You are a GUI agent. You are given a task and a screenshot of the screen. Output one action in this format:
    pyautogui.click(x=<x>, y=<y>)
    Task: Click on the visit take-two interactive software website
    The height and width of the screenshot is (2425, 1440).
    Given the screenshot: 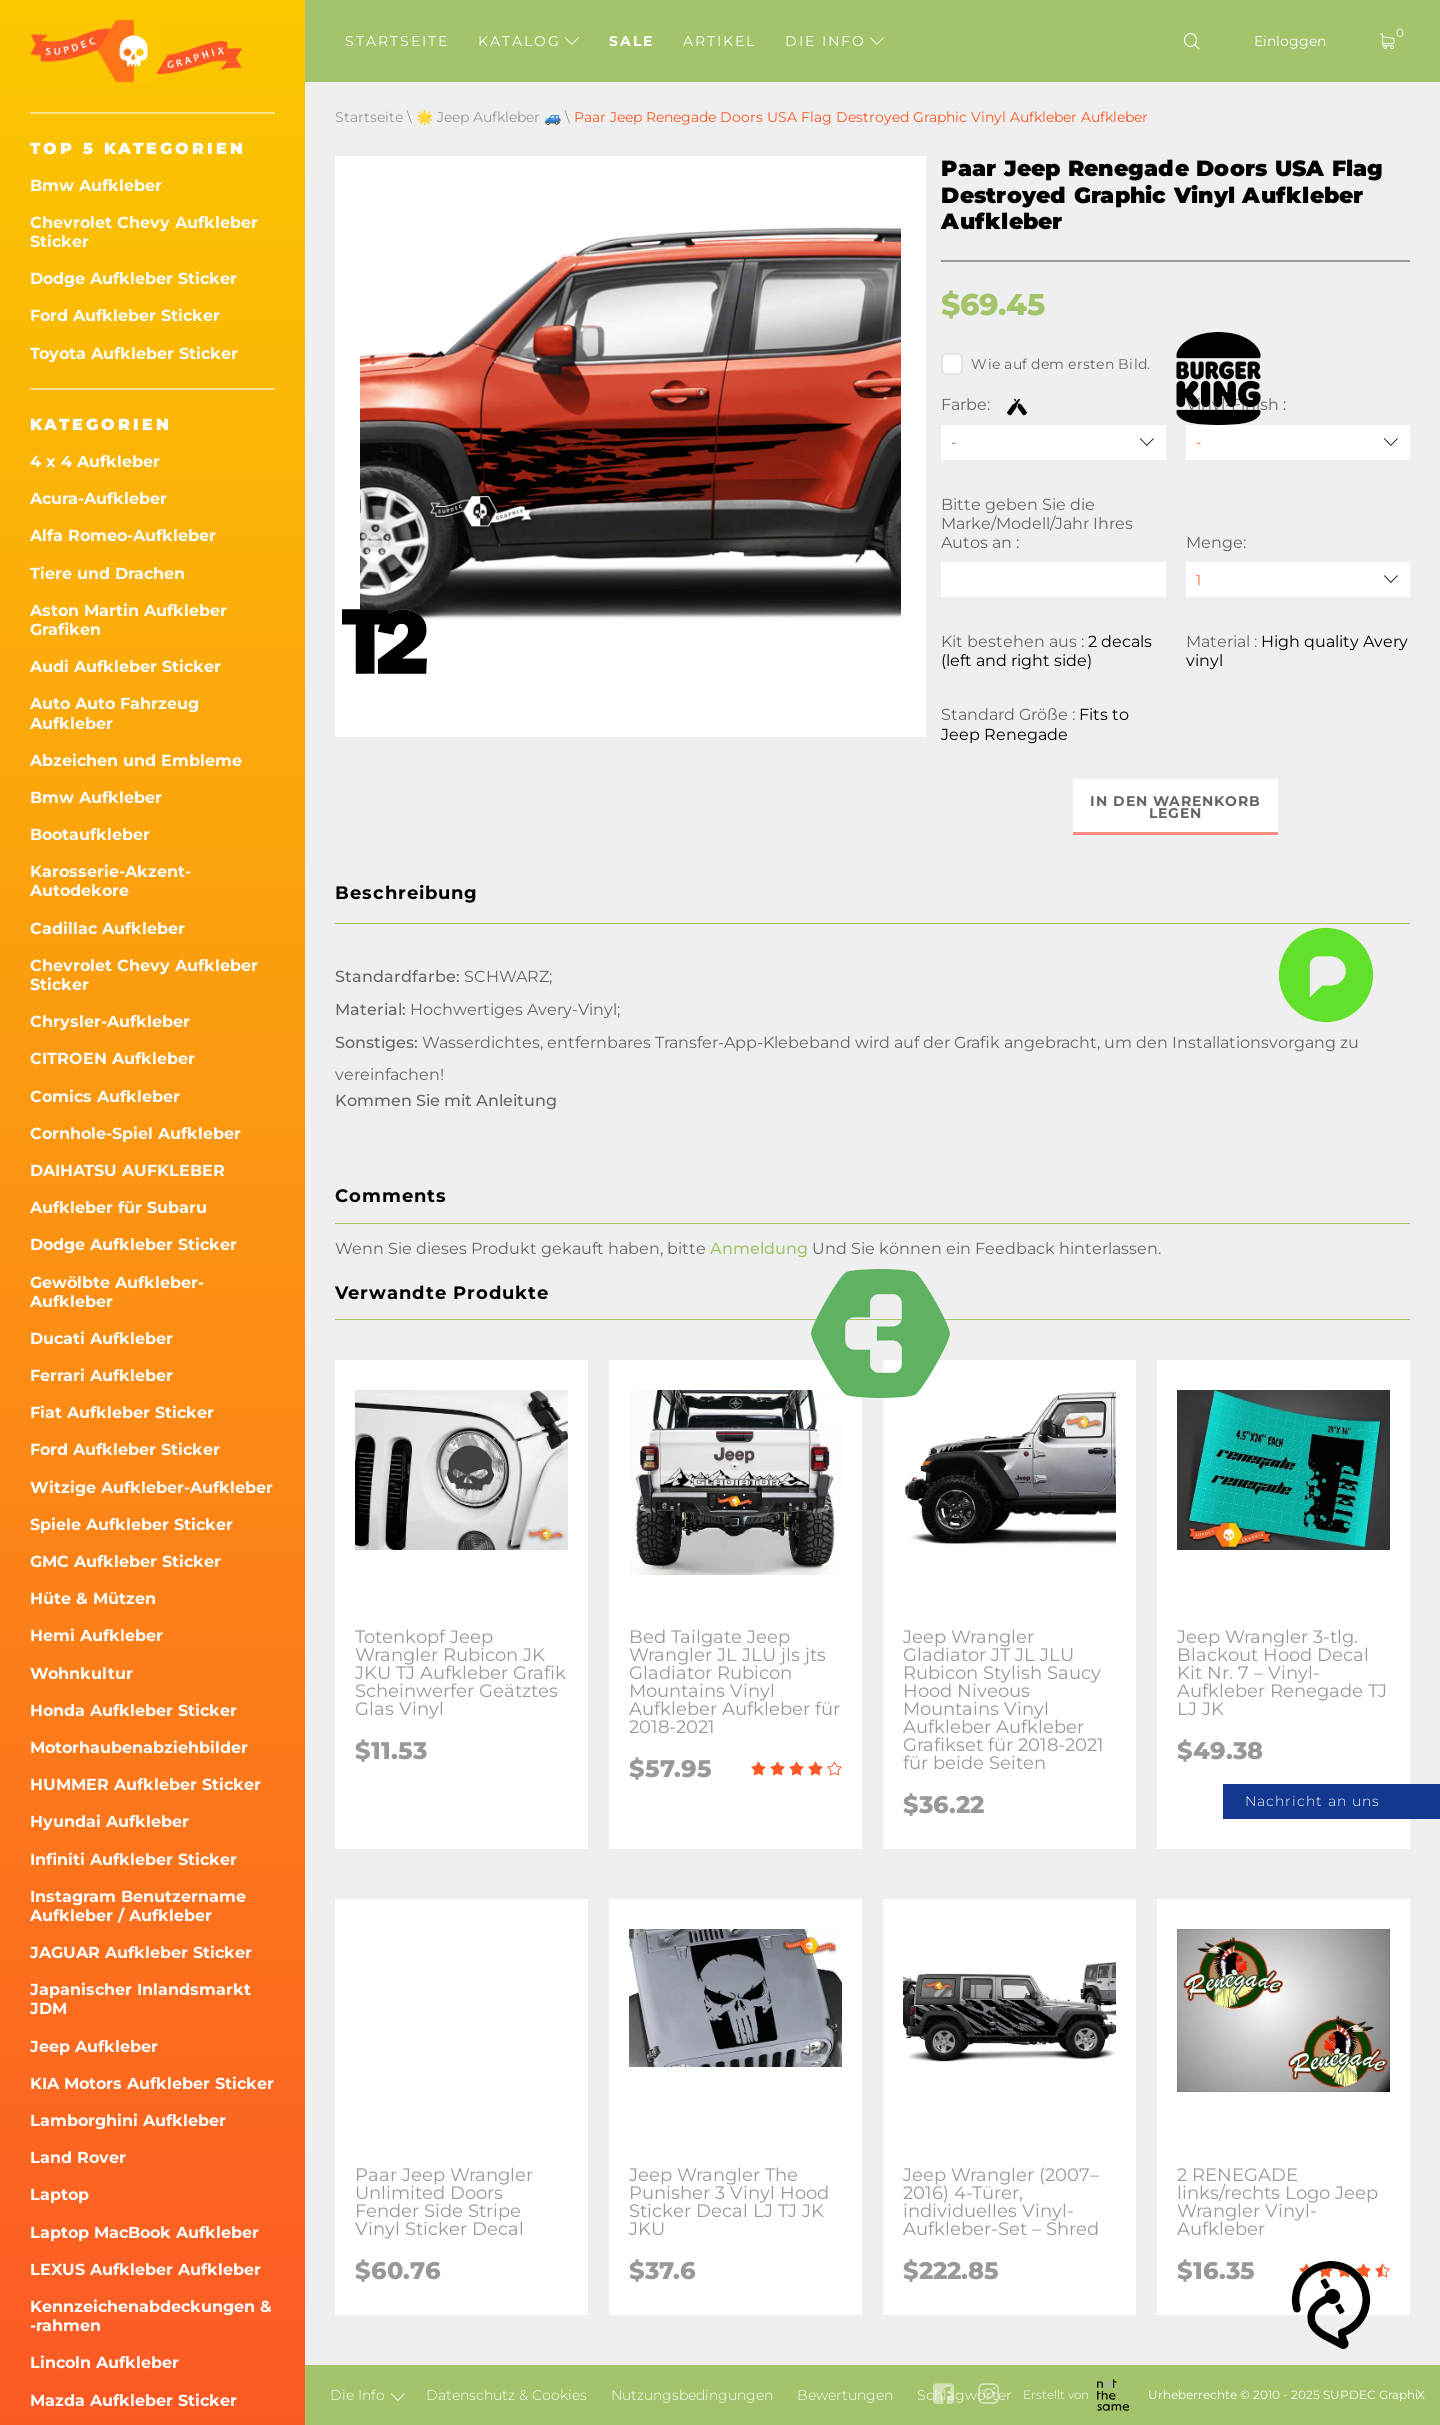 What is the action you would take?
    pyautogui.click(x=384, y=641)
    